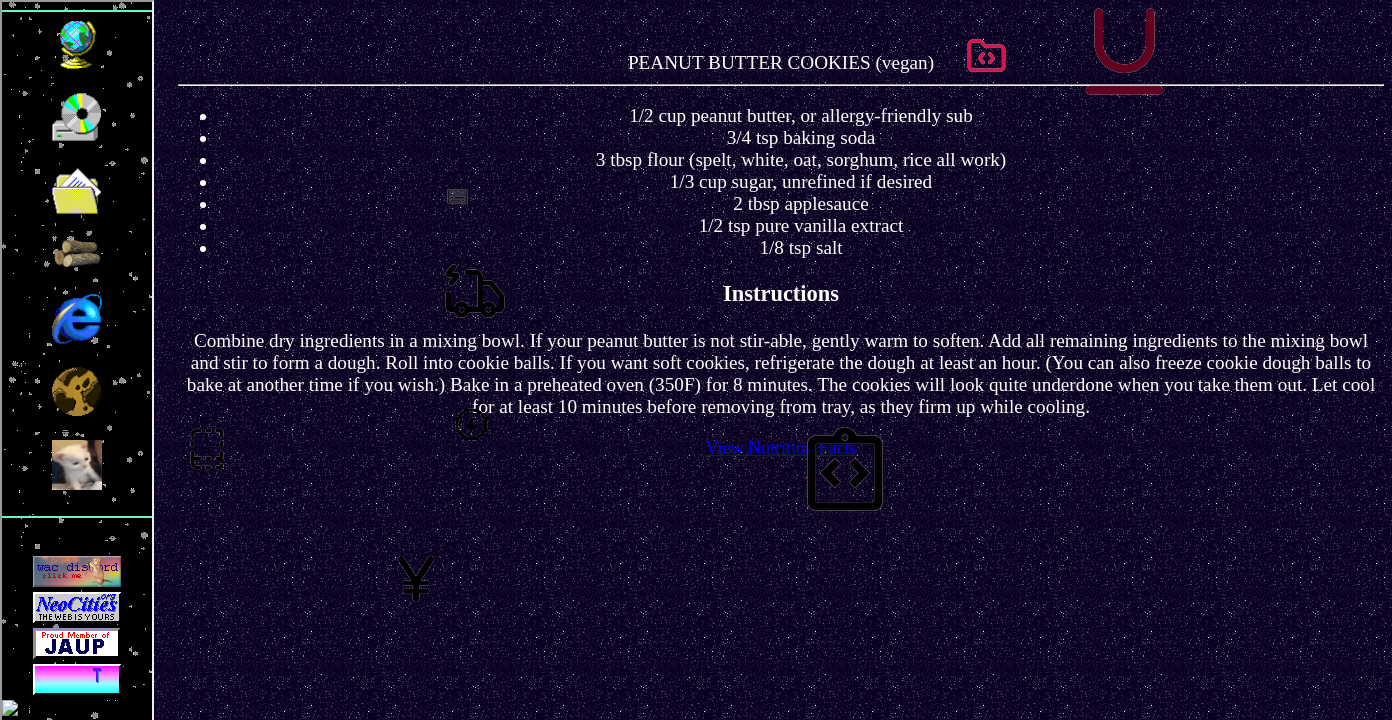  What do you see at coordinates (471, 424) in the screenshot?
I see `download file or content` at bounding box center [471, 424].